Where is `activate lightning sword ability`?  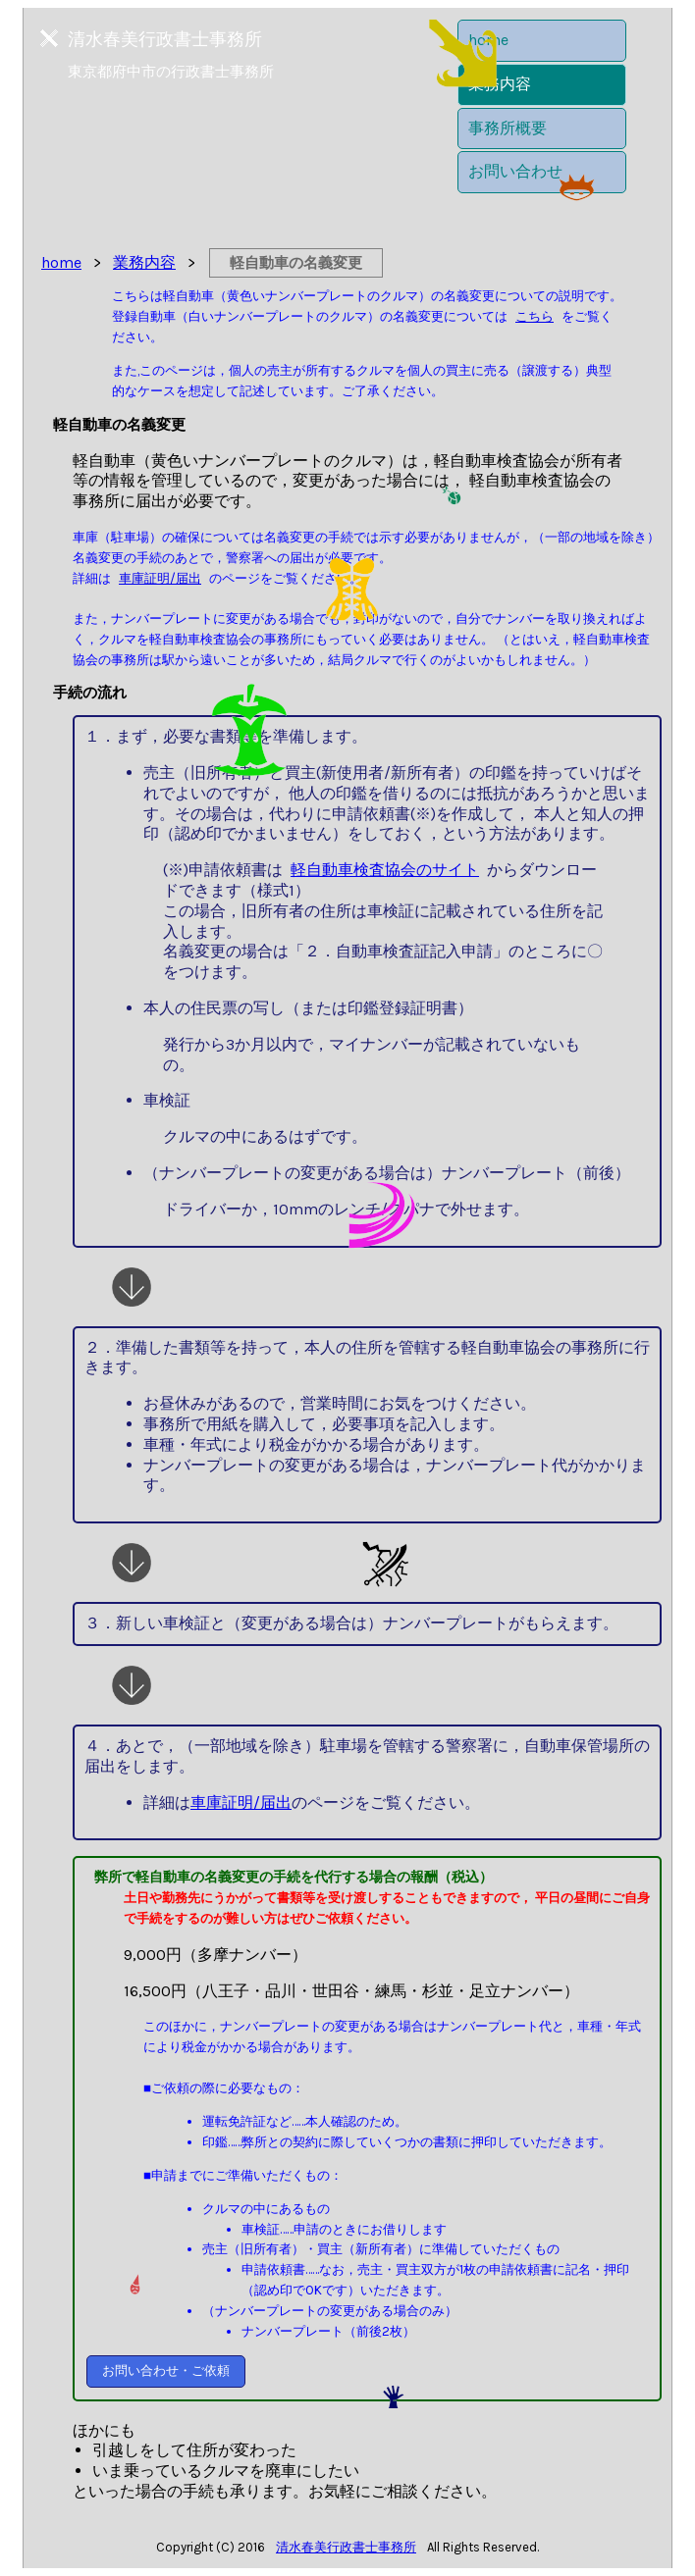
activate lightning sword ability is located at coordinates (385, 1564).